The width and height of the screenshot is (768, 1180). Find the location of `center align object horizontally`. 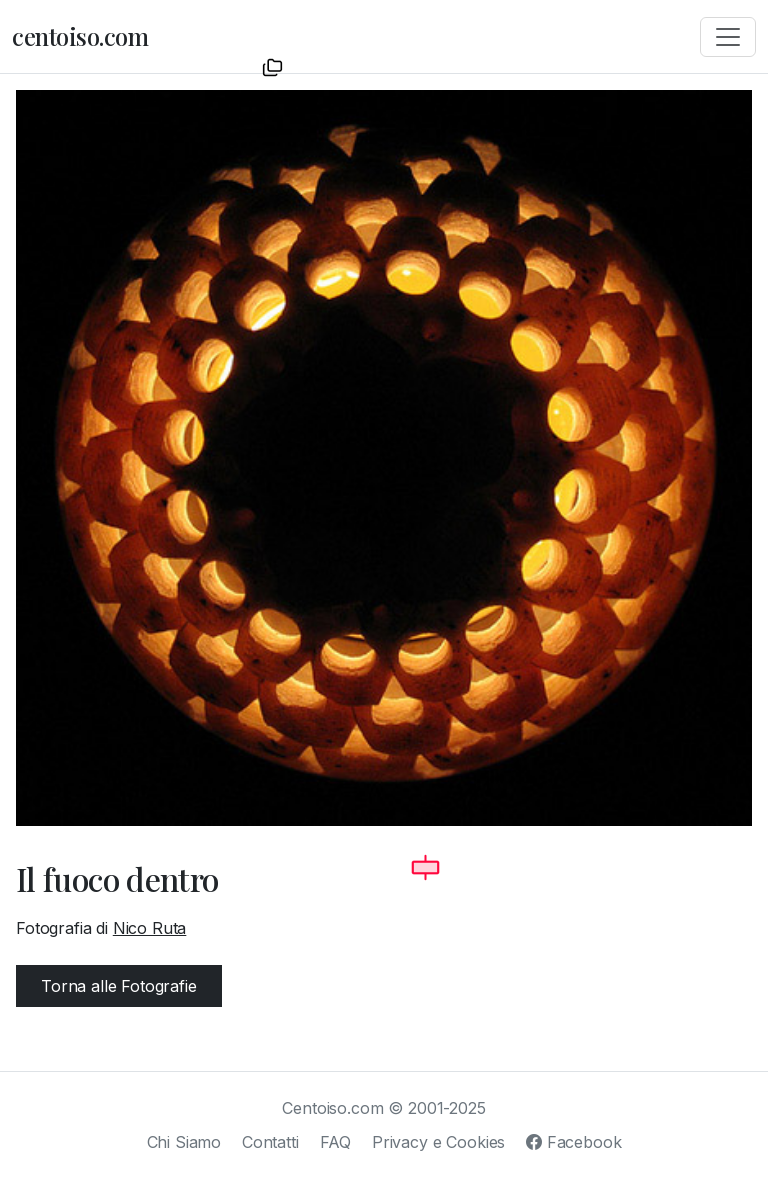

center align object horizontally is located at coordinates (425, 867).